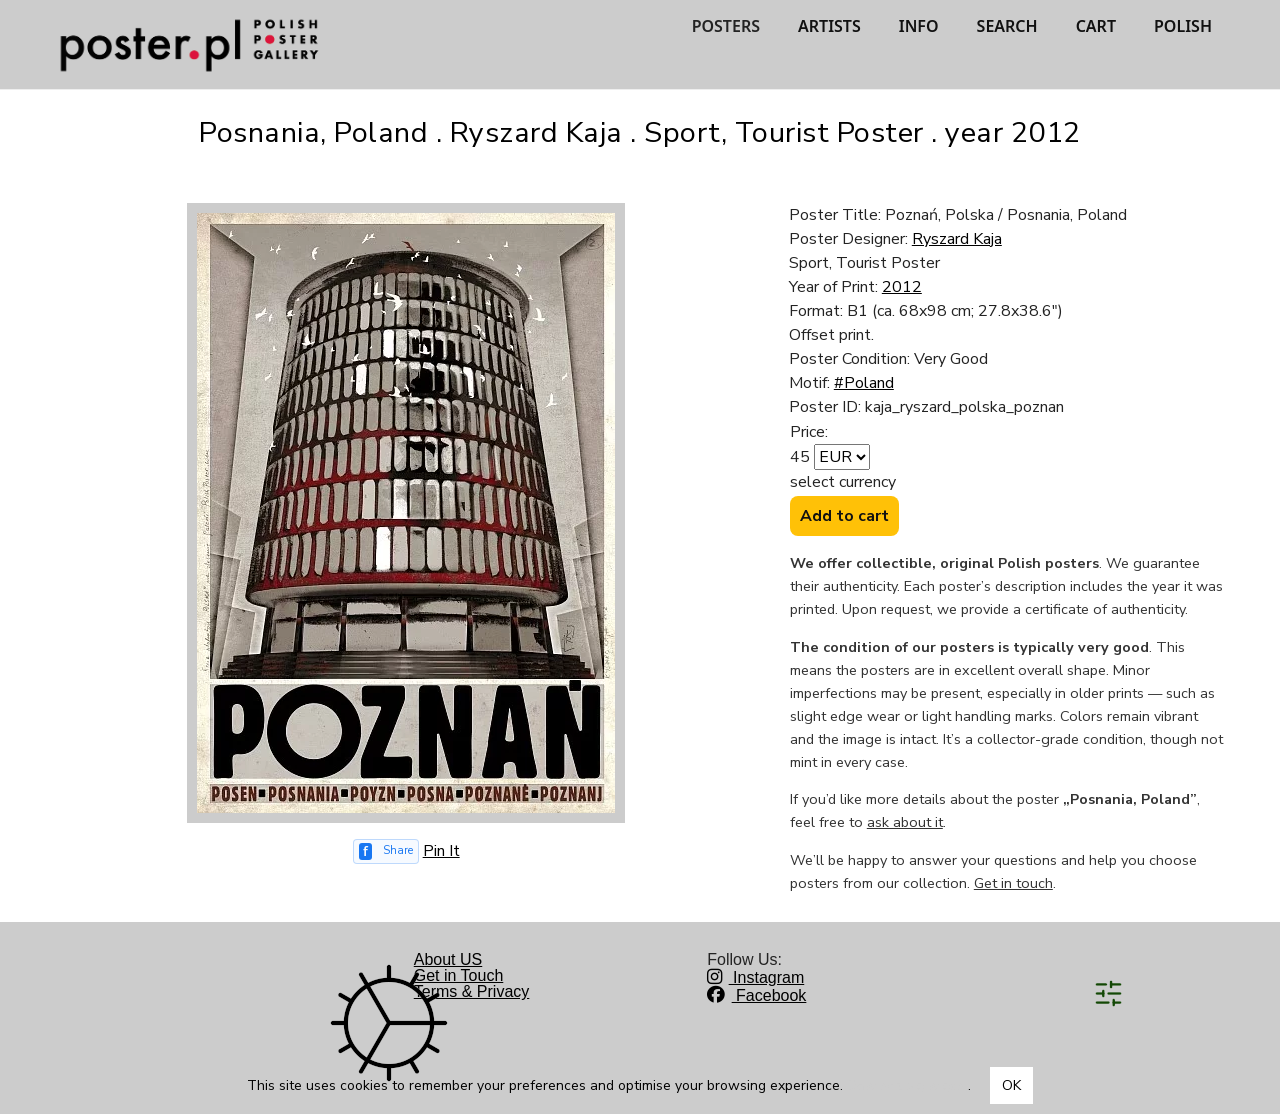 The height and width of the screenshot is (1114, 1280). I want to click on adjust settings or preferences, so click(1108, 993).